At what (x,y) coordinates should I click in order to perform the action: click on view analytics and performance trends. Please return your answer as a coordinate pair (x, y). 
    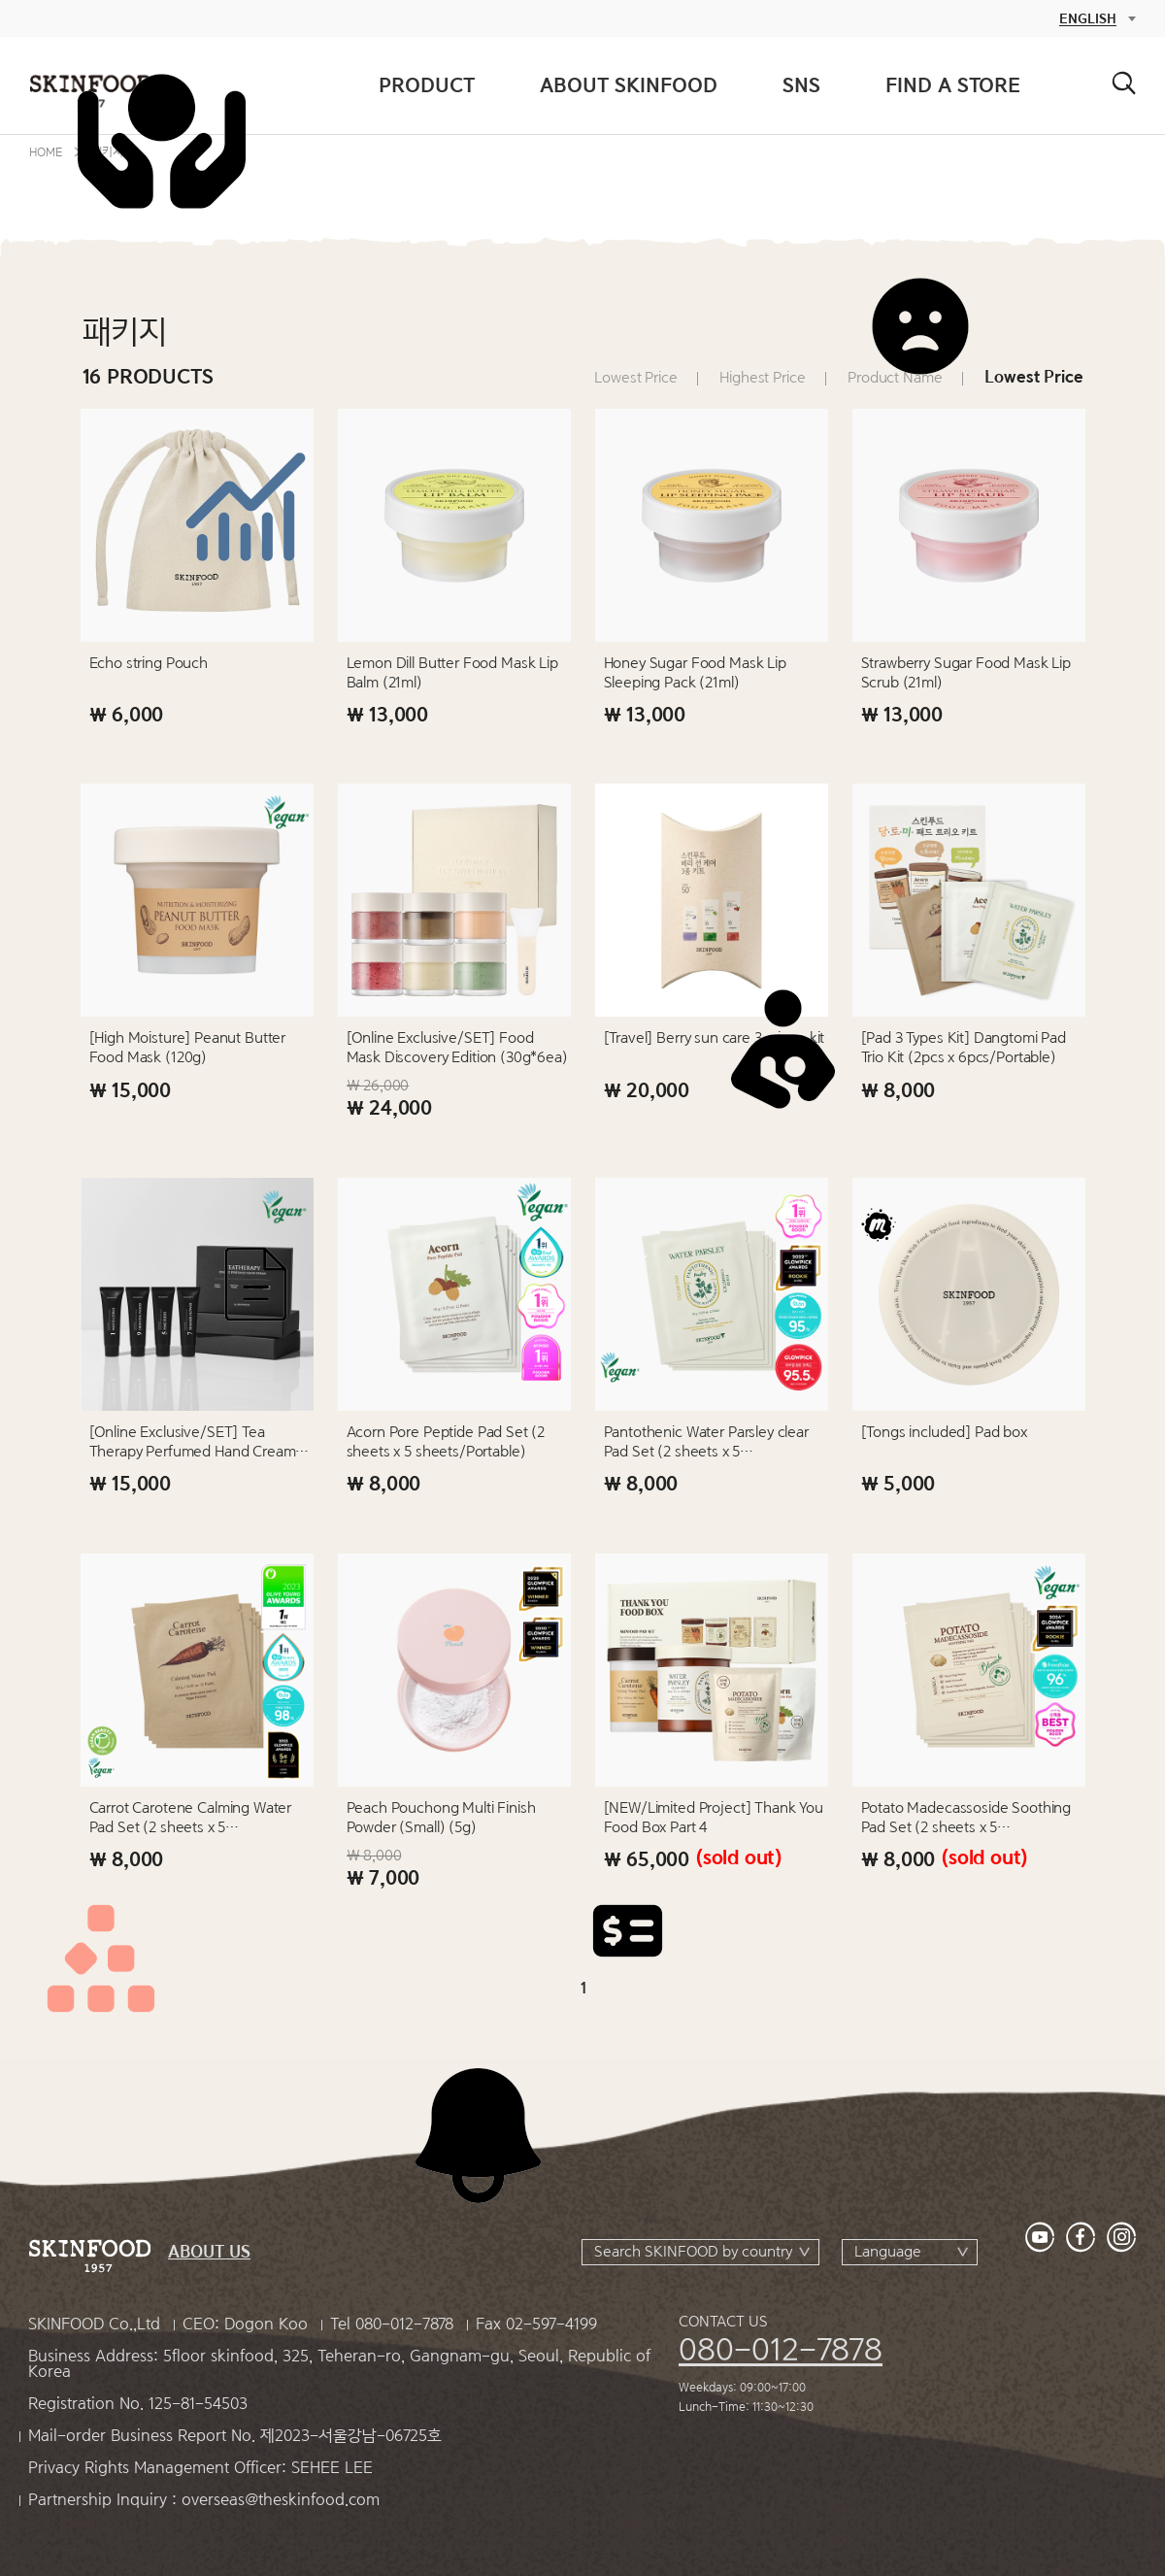
    Looking at the image, I should click on (246, 507).